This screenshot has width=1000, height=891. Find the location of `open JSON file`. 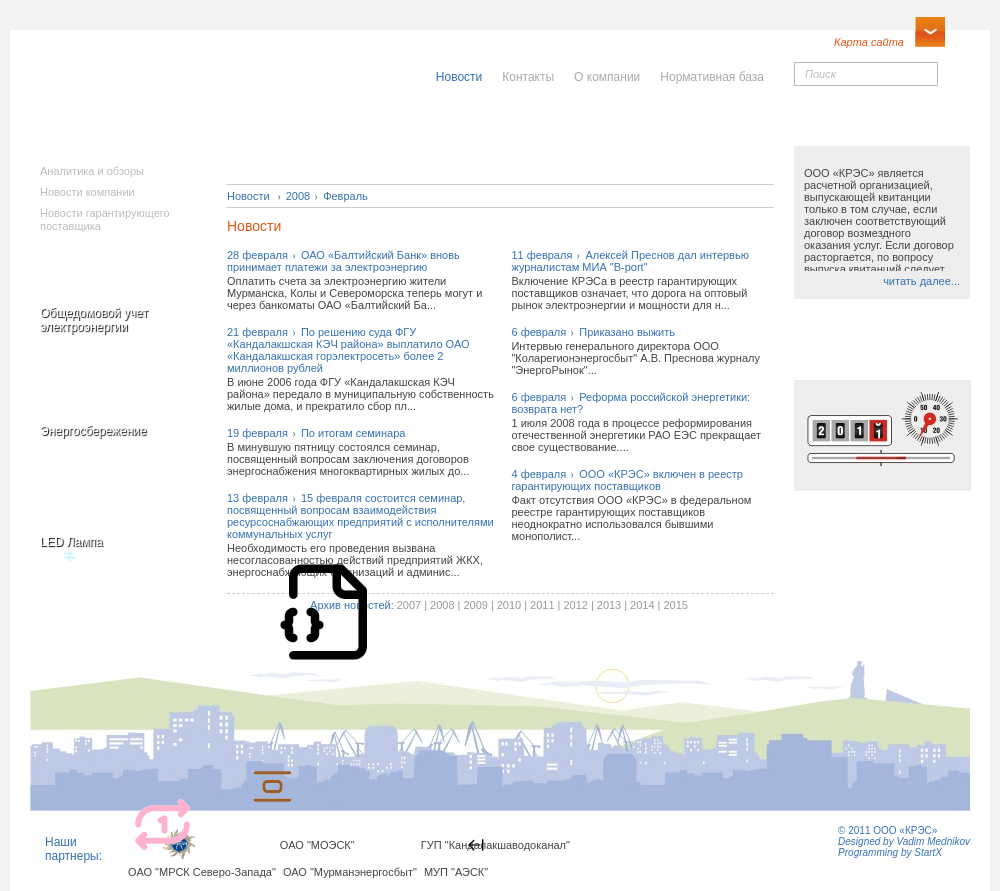

open JSON file is located at coordinates (328, 612).